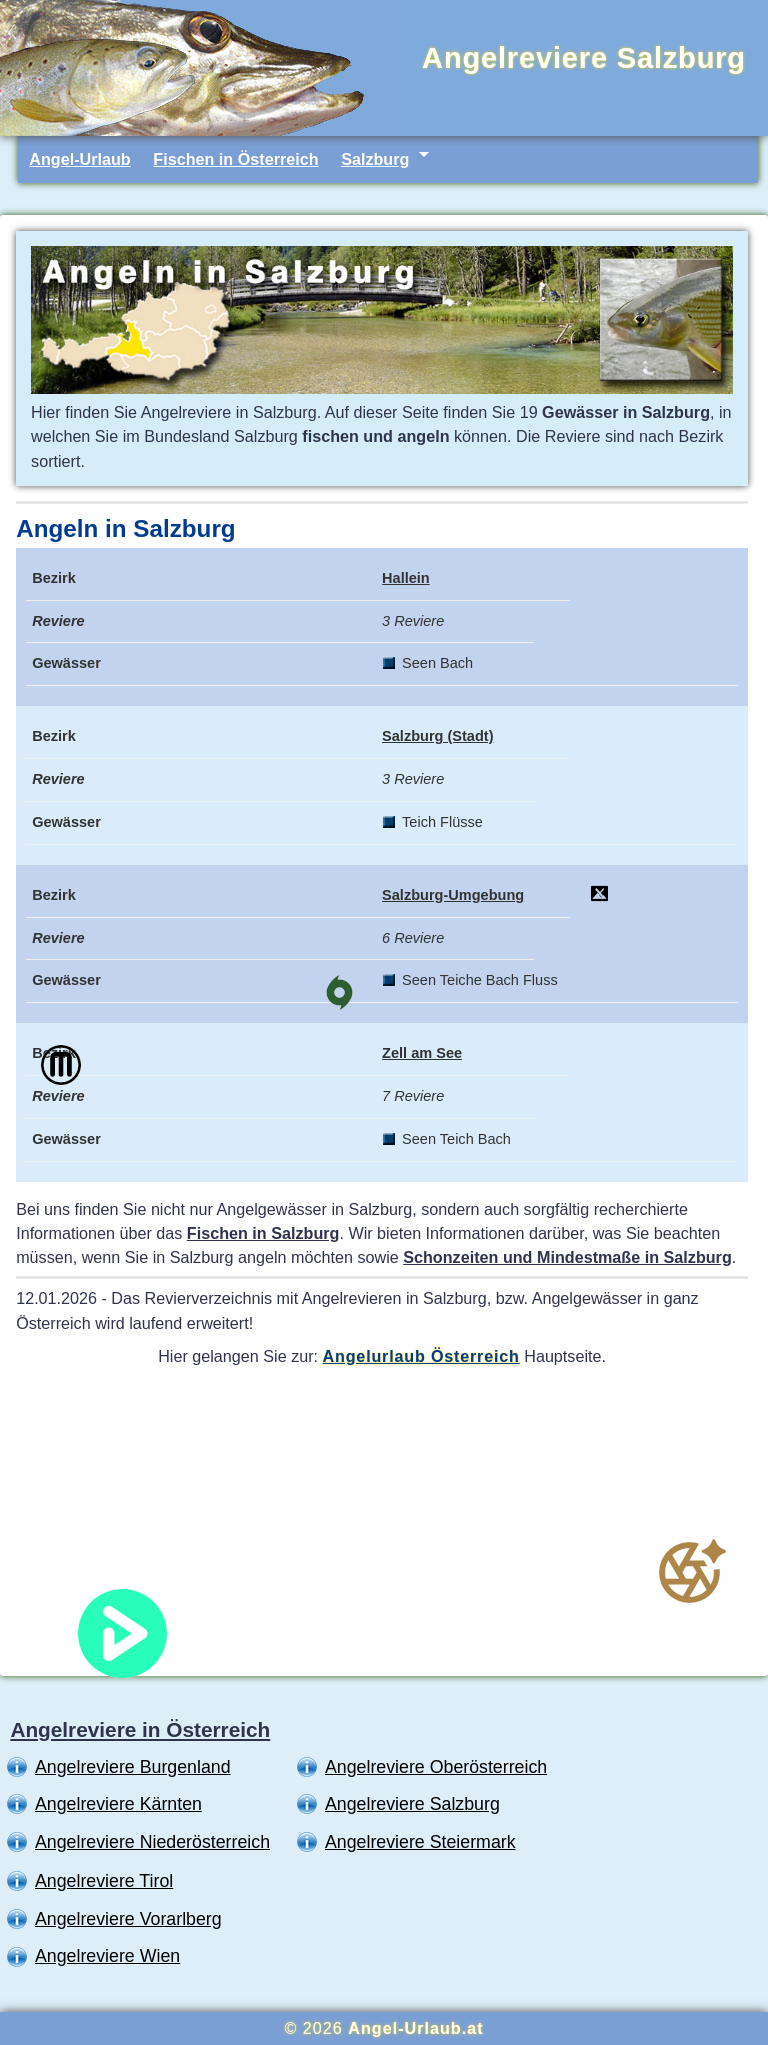 Image resolution: width=768 pixels, height=2045 pixels. I want to click on launch Origin gaming client, so click(339, 992).